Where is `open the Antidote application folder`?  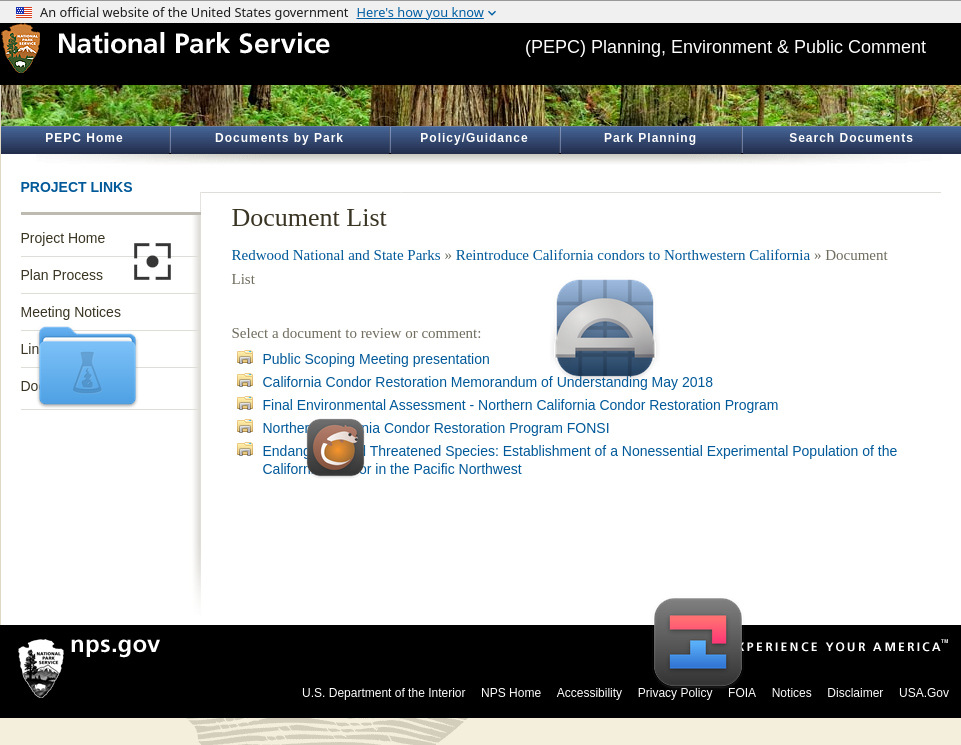
open the Antidote application folder is located at coordinates (87, 365).